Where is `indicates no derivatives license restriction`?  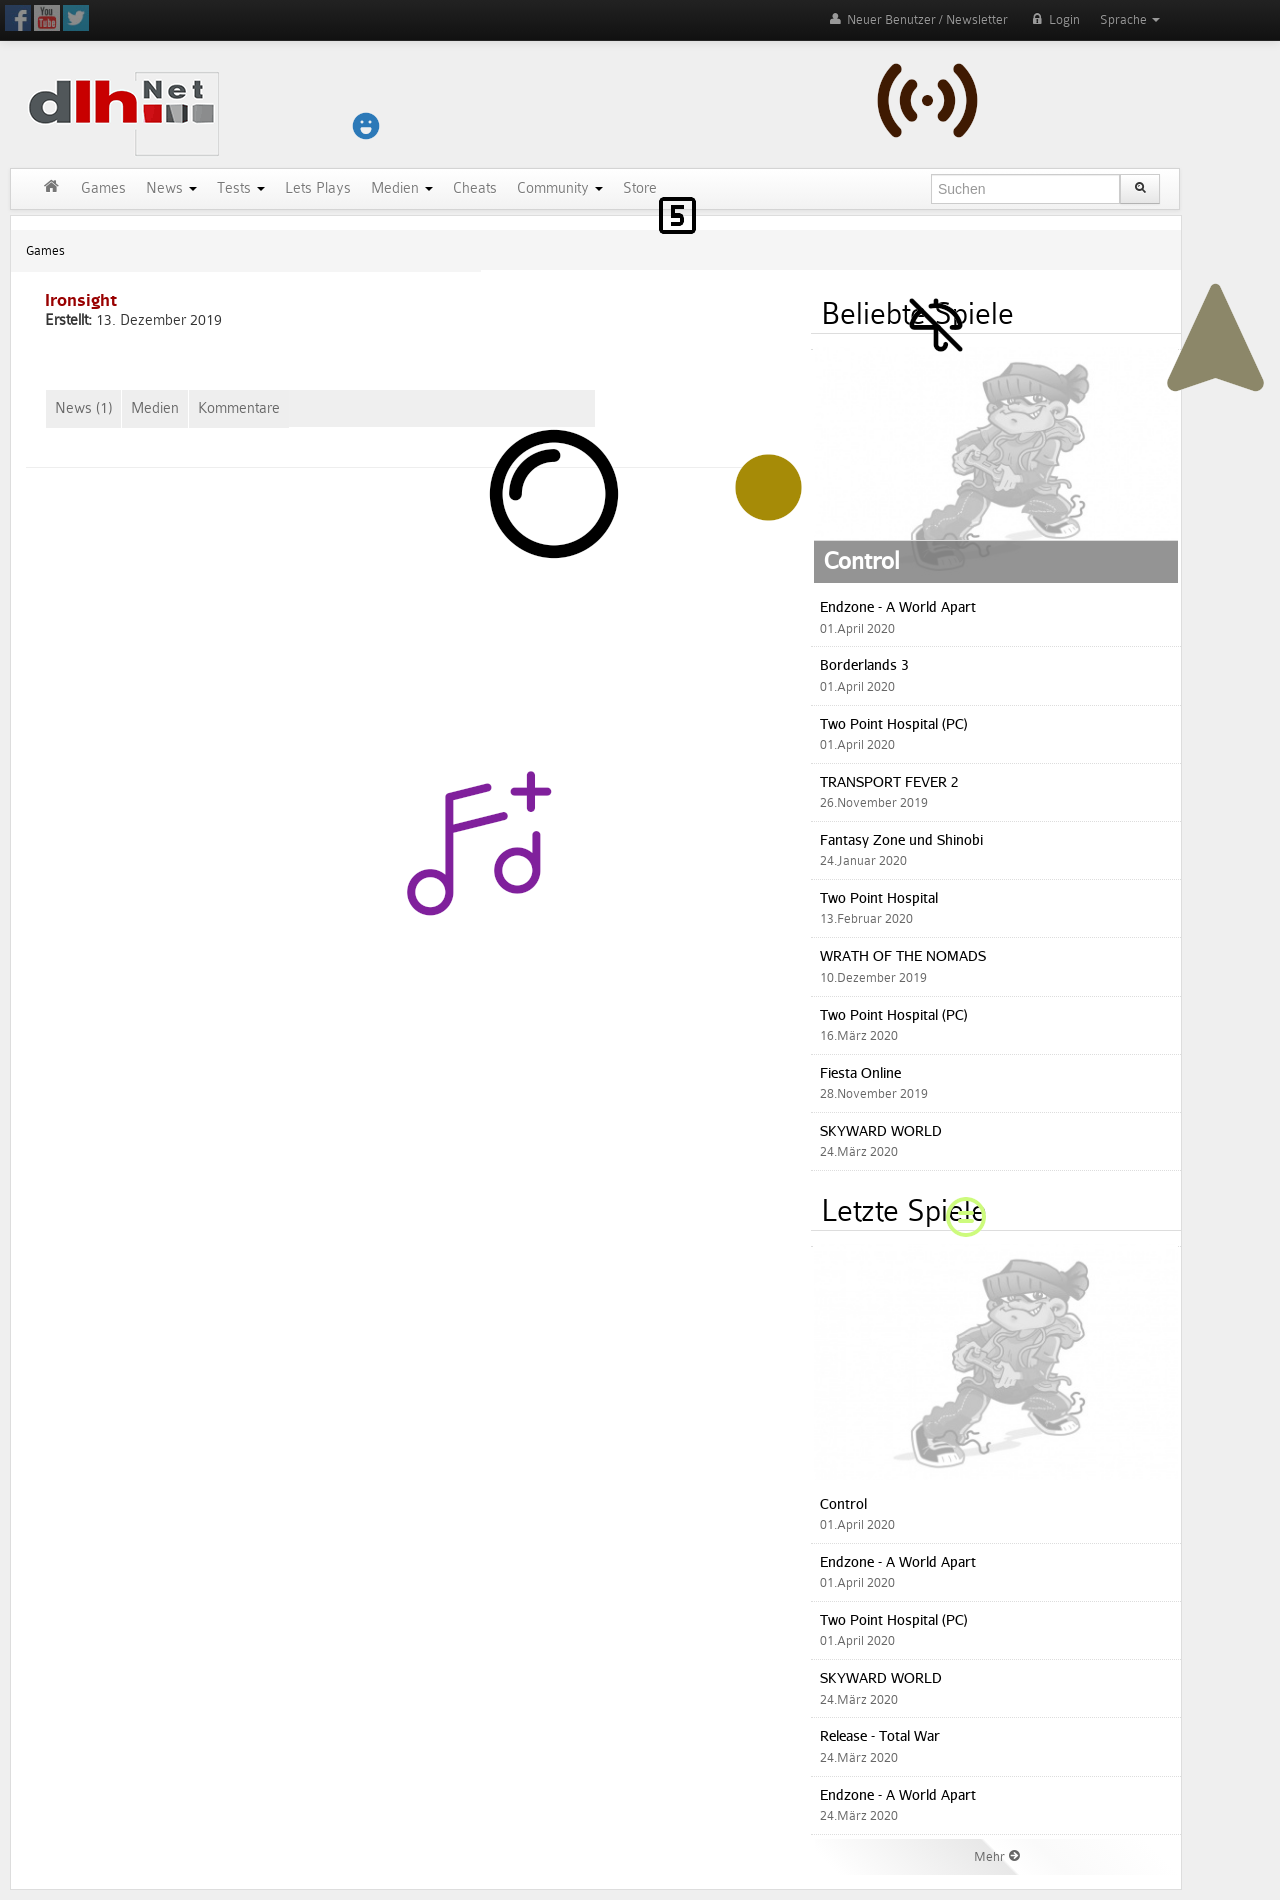
indicates no derivatives license restriction is located at coordinates (966, 1217).